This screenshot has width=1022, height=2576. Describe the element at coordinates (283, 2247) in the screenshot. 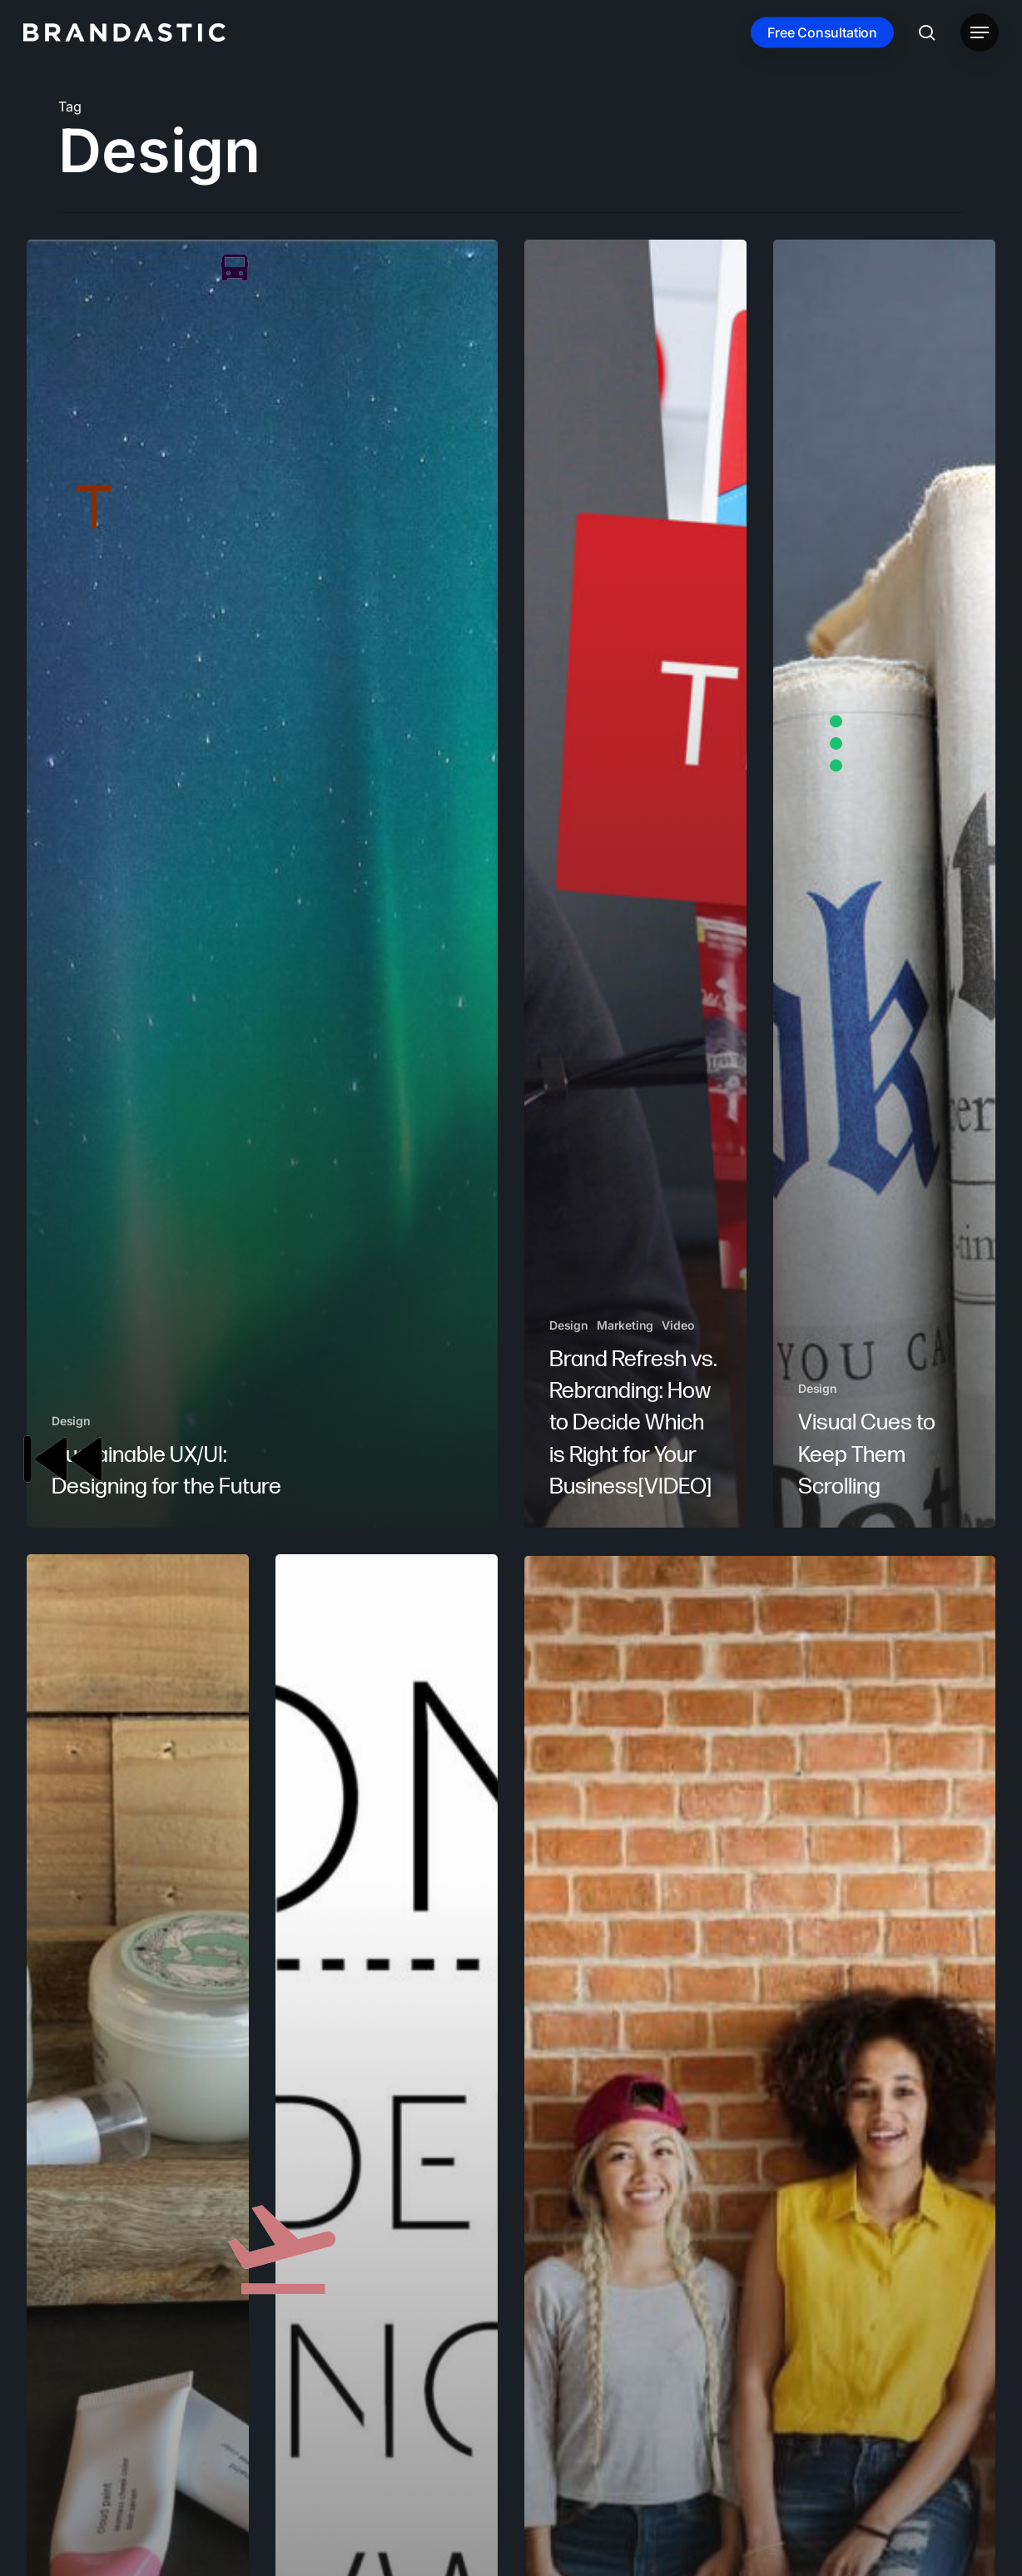

I see `view departure flights` at that location.